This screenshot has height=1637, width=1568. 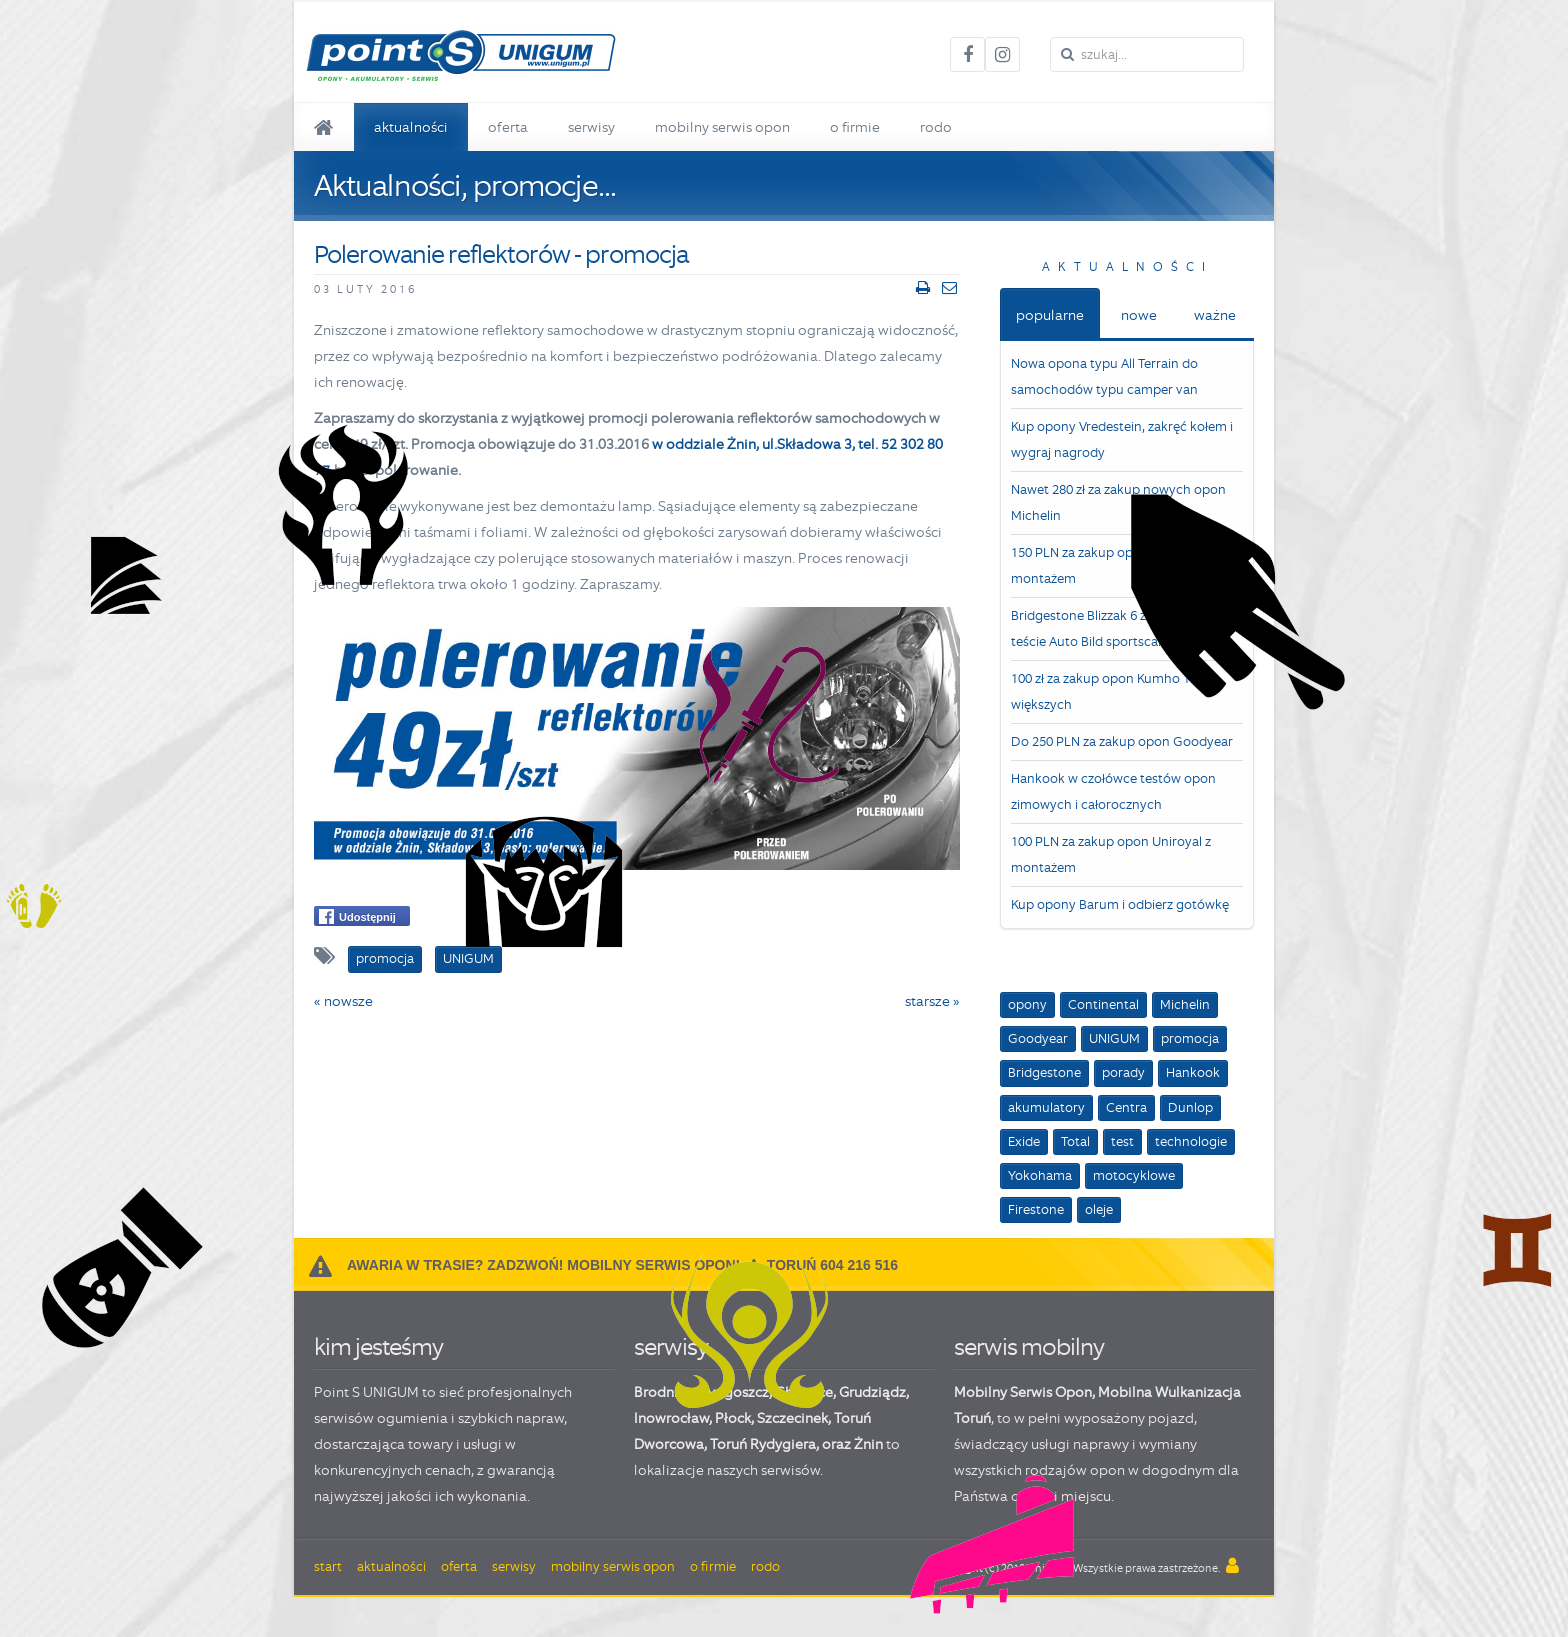 I want to click on access flight or travel features, so click(x=991, y=1546).